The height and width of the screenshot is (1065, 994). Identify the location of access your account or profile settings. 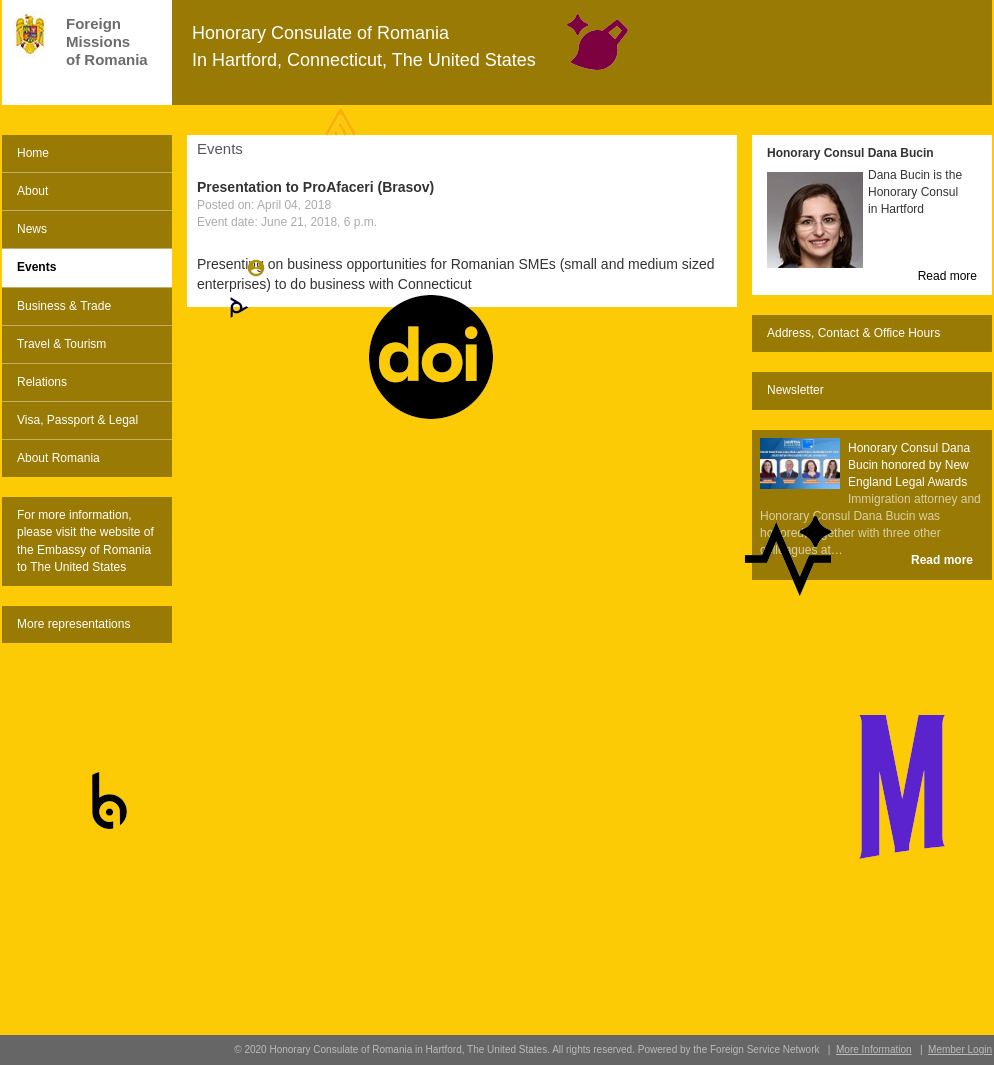
(256, 268).